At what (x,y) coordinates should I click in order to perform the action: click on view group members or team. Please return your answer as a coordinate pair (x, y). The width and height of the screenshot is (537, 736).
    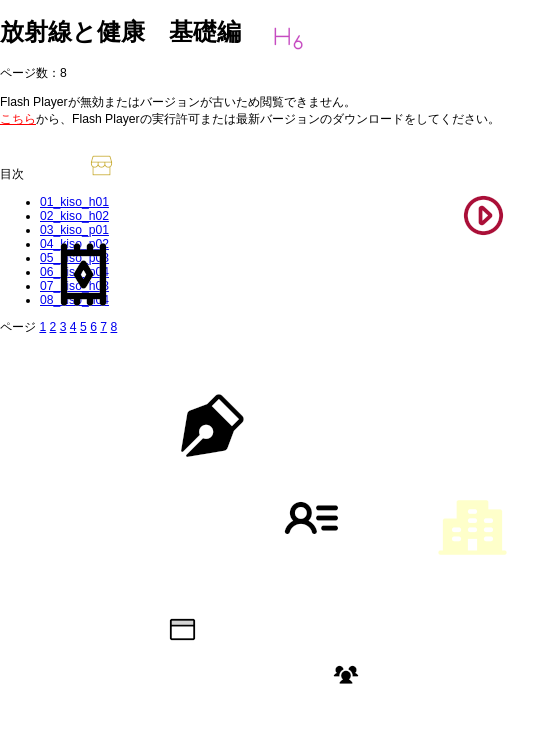
    Looking at the image, I should click on (346, 674).